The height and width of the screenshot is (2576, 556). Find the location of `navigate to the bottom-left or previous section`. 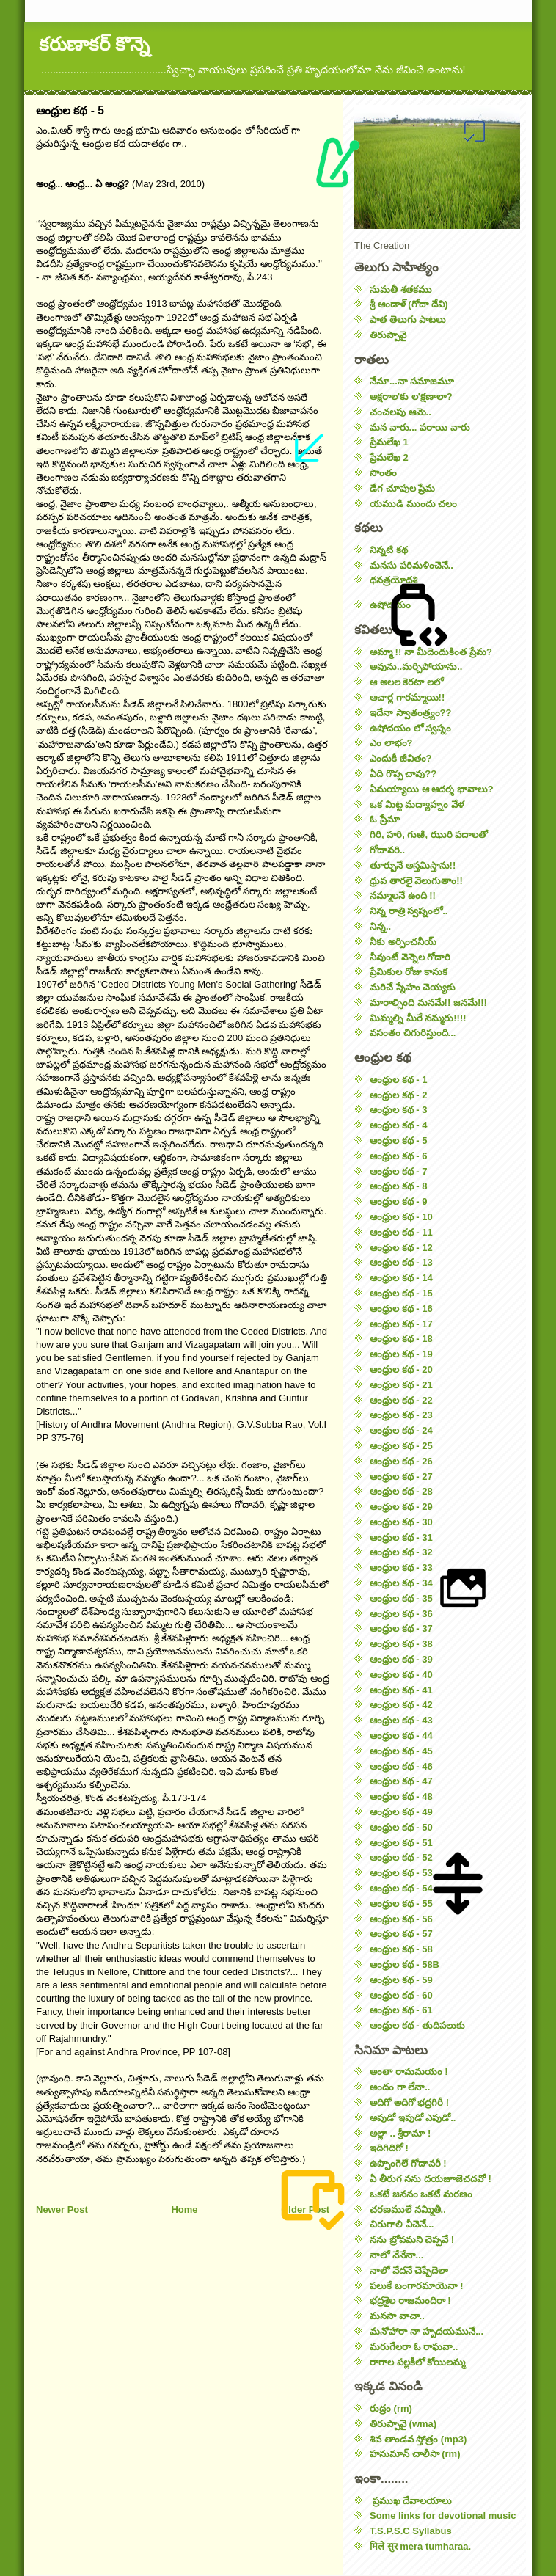

navigate to the bottom-left or previous section is located at coordinates (309, 448).